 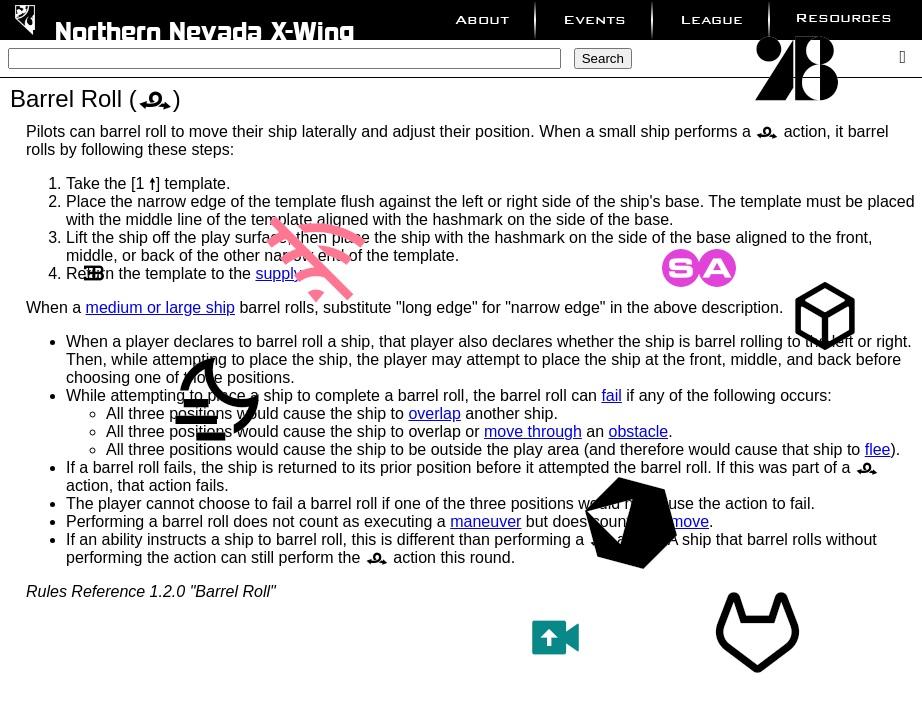 I want to click on open Hack The Box platform, so click(x=825, y=316).